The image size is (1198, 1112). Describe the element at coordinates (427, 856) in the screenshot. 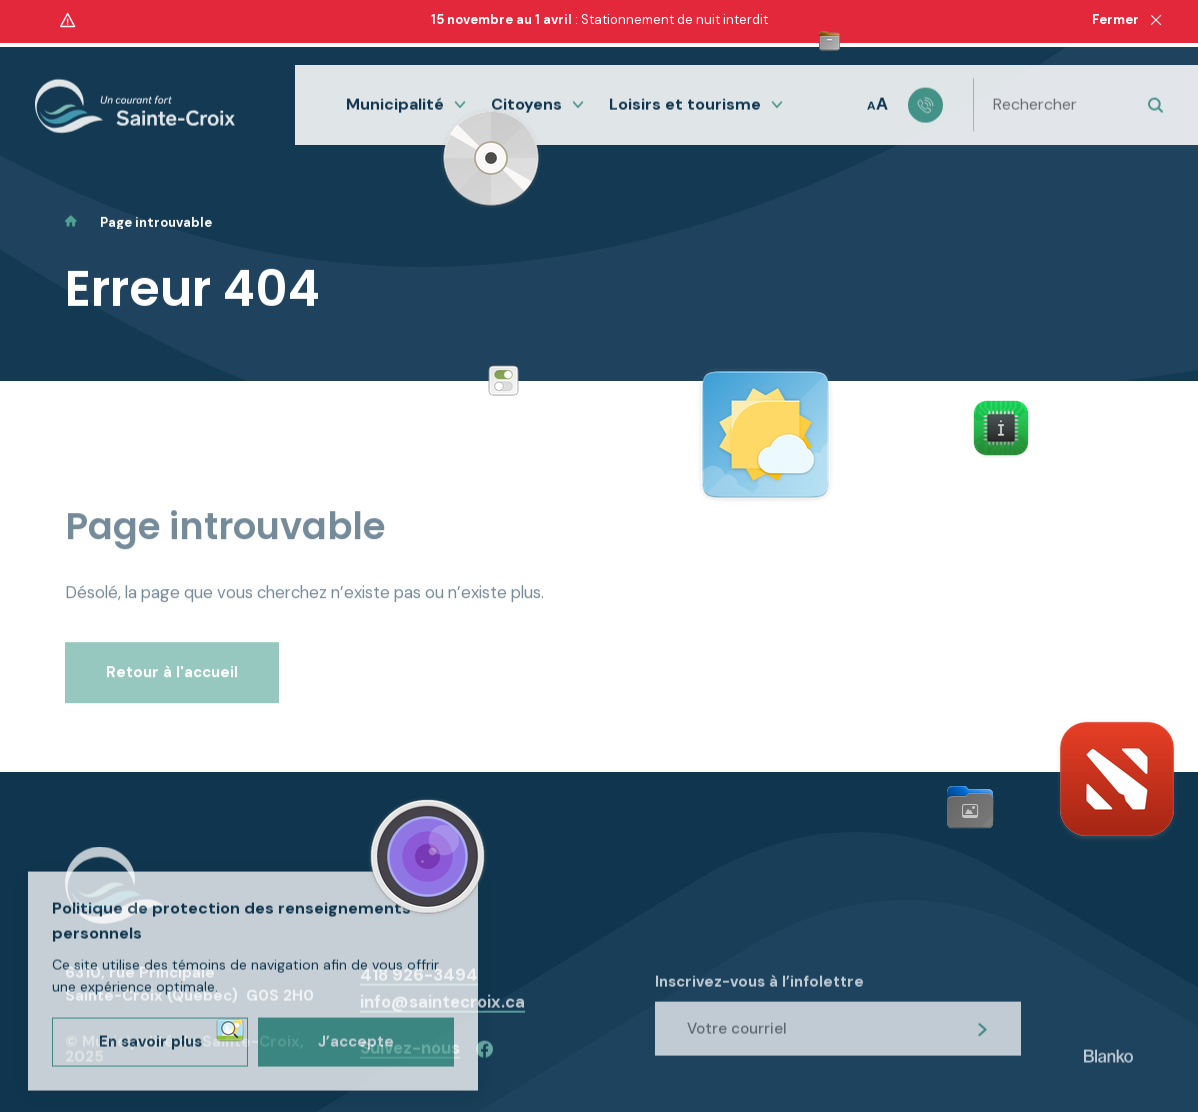

I see `open the camera app` at that location.